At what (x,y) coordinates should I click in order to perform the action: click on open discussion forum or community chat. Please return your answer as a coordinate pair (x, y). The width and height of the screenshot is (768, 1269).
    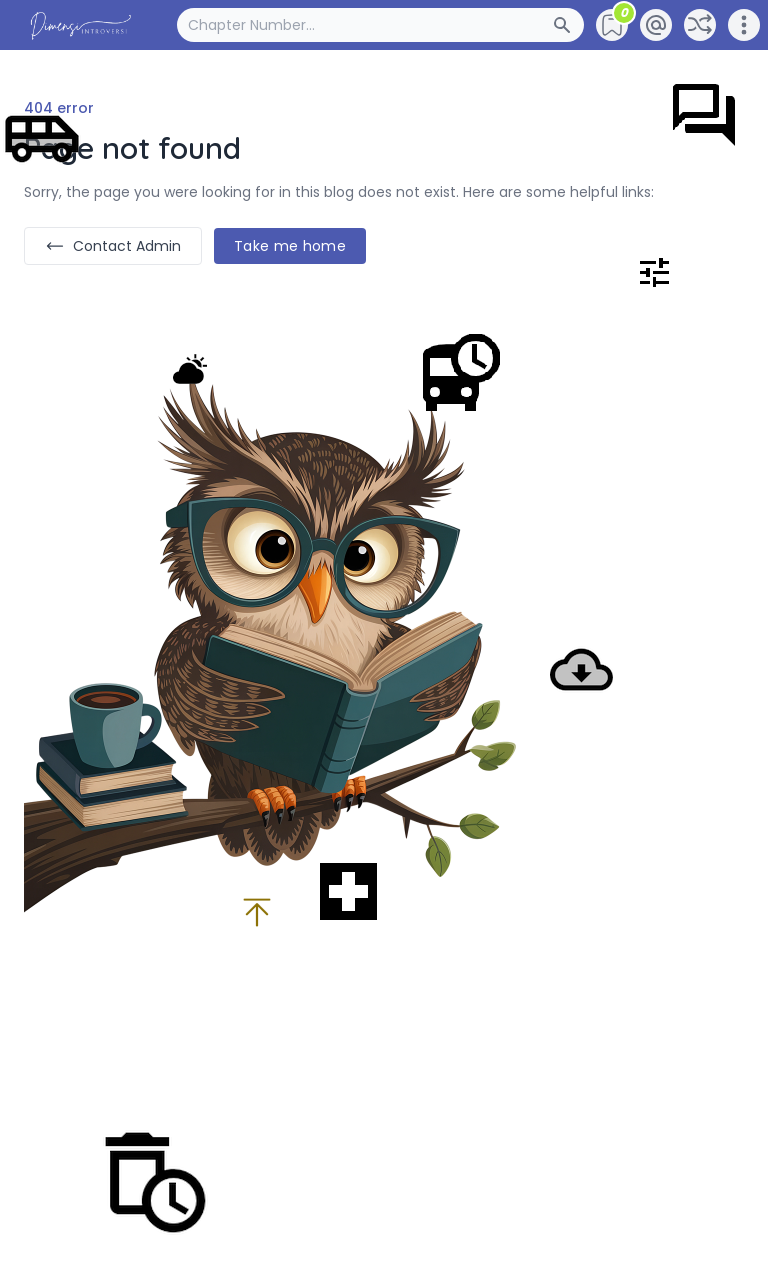
    Looking at the image, I should click on (704, 115).